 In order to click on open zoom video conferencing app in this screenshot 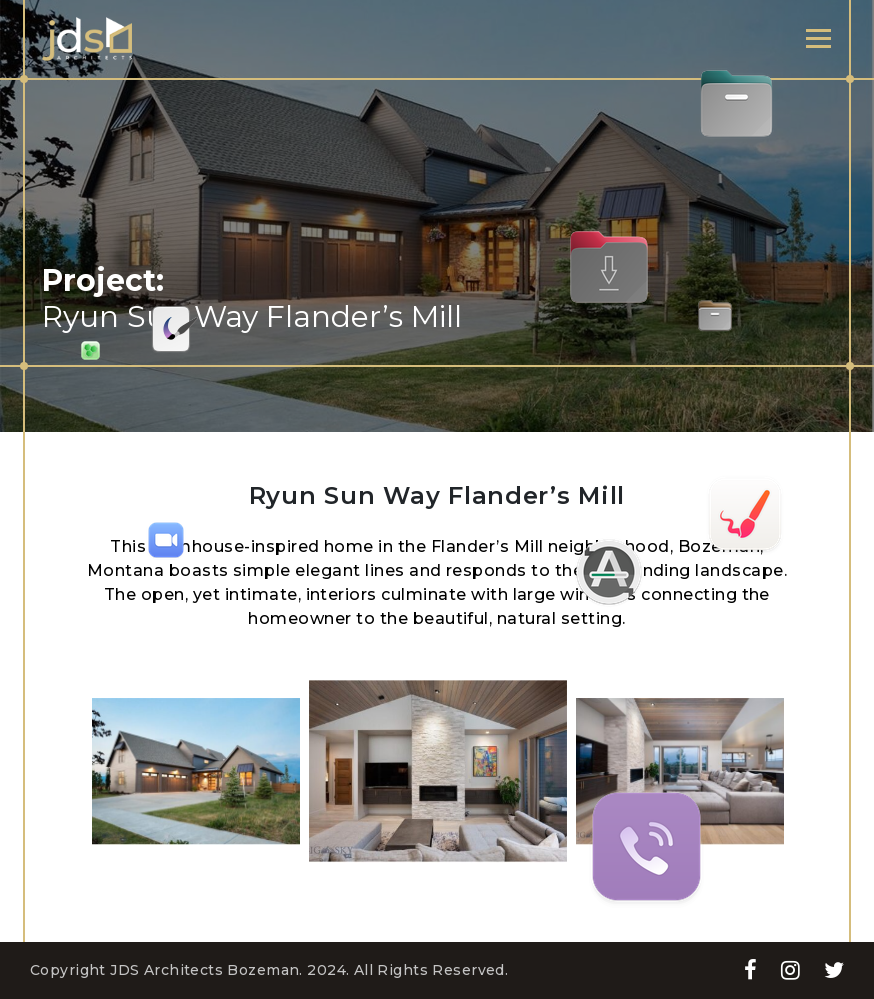, I will do `click(166, 540)`.